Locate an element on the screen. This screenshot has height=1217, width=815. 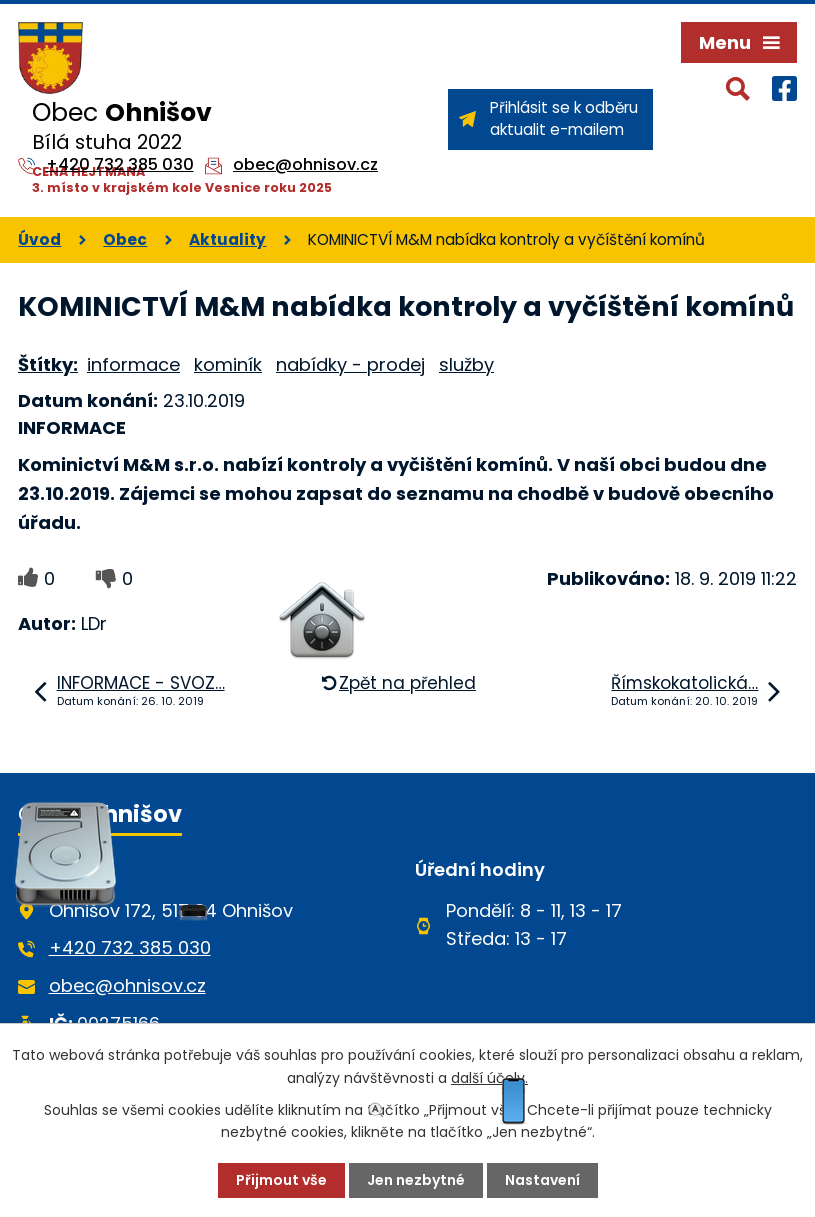
search for text or content is located at coordinates (376, 1110).